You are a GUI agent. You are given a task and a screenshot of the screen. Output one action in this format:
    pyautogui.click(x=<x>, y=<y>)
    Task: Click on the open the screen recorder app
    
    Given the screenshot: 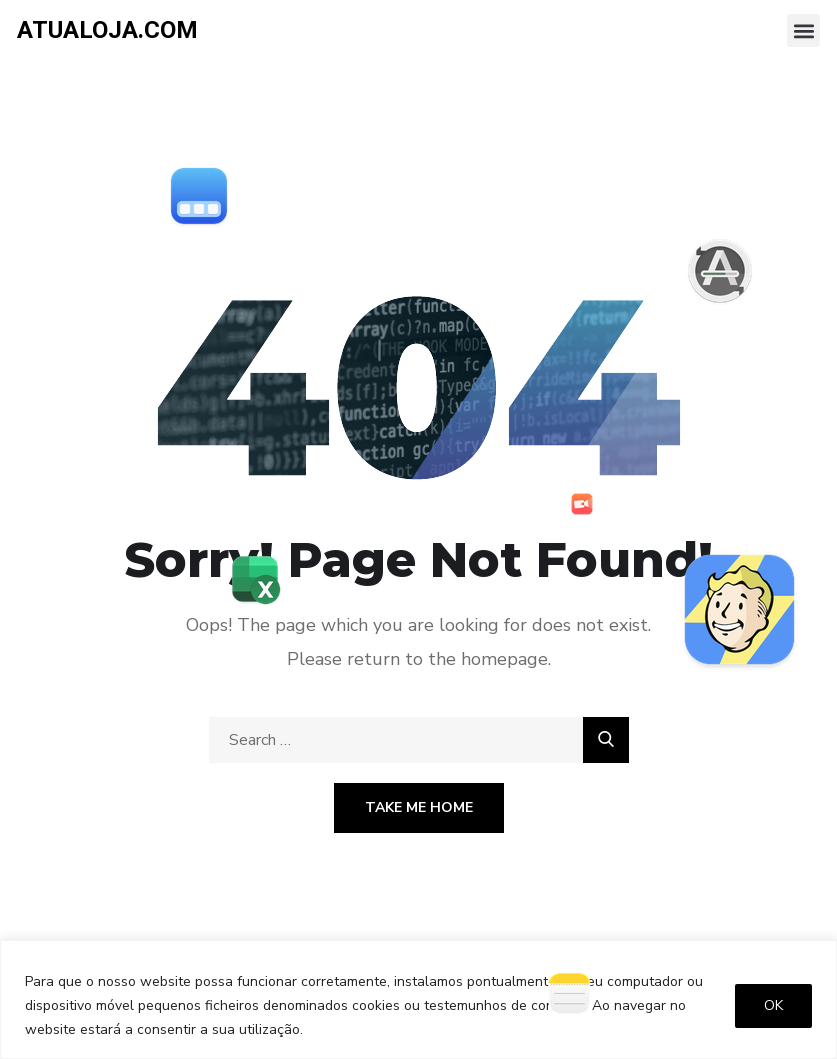 What is the action you would take?
    pyautogui.click(x=582, y=504)
    